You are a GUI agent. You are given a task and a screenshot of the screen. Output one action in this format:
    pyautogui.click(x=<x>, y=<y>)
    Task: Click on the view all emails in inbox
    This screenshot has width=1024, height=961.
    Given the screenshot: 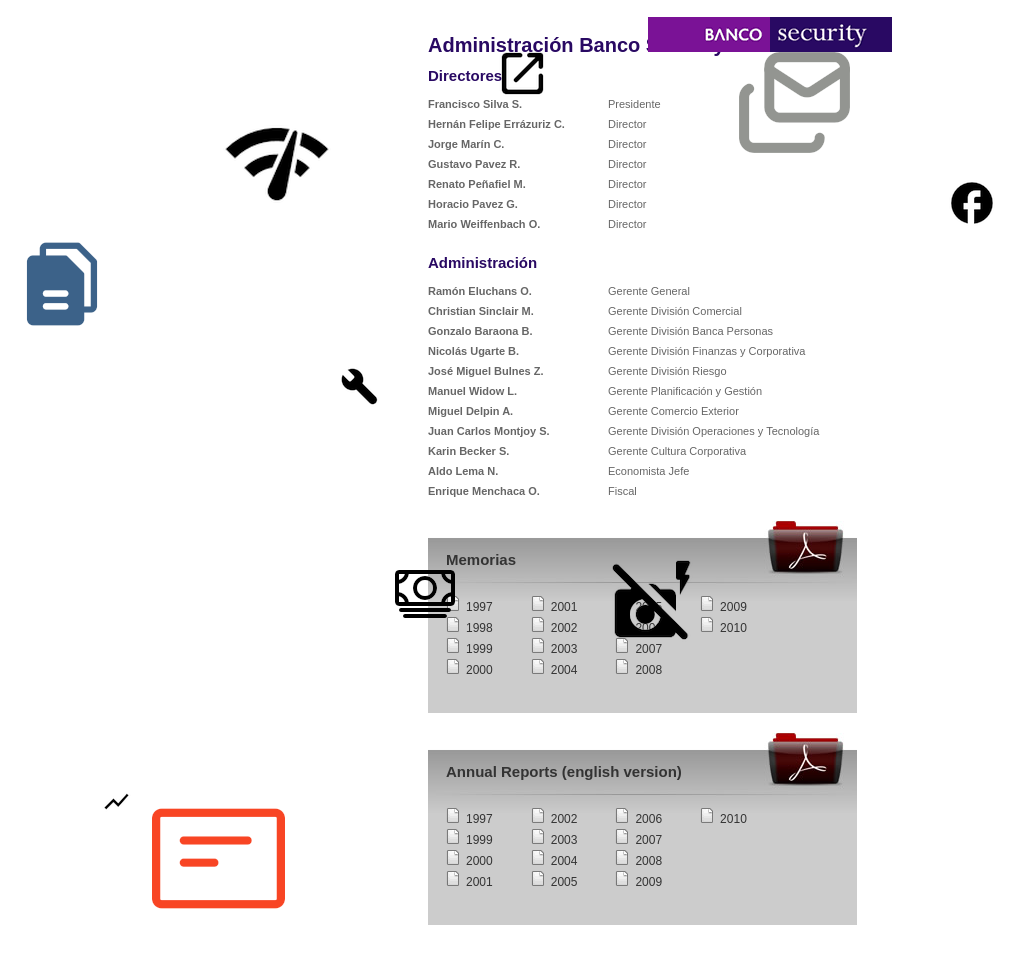 What is the action you would take?
    pyautogui.click(x=794, y=102)
    